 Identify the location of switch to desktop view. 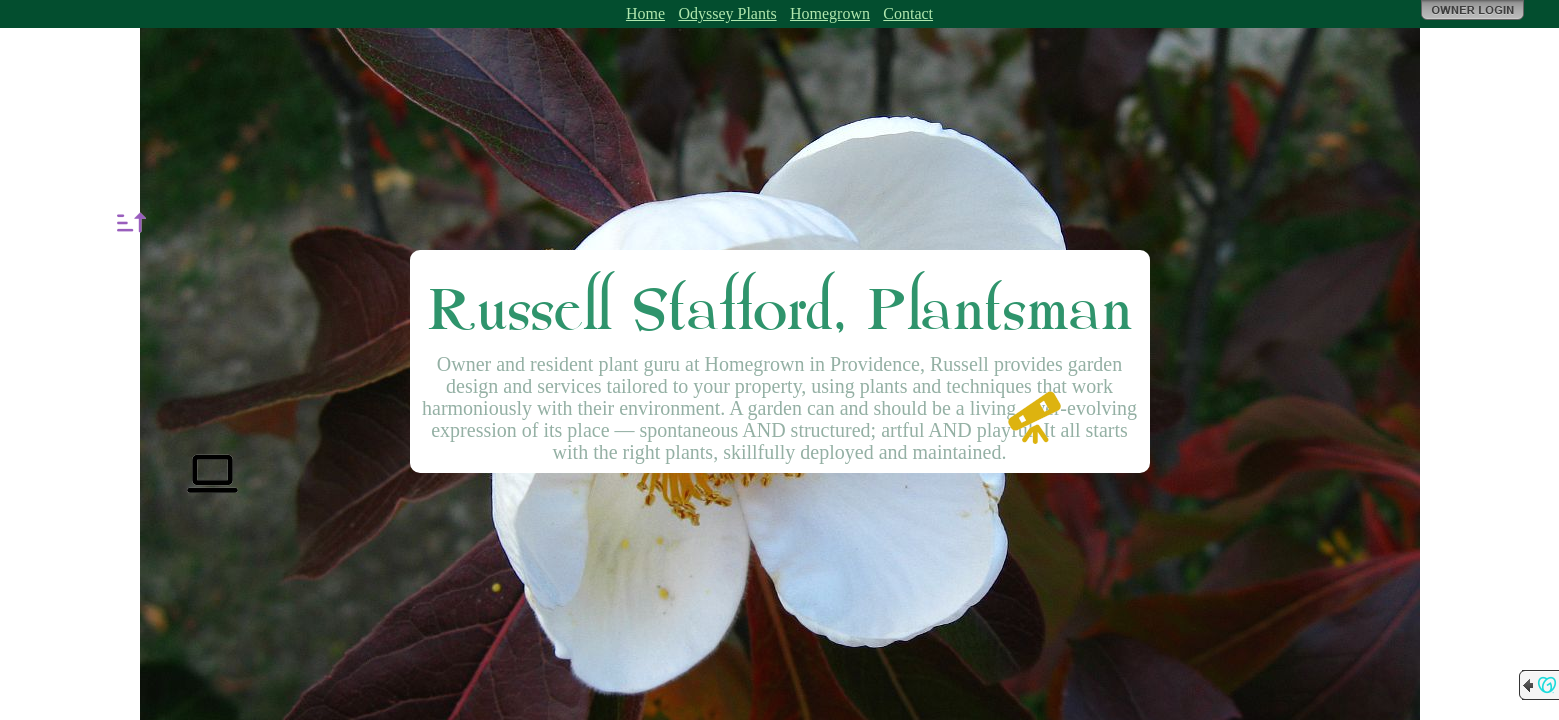
(212, 472).